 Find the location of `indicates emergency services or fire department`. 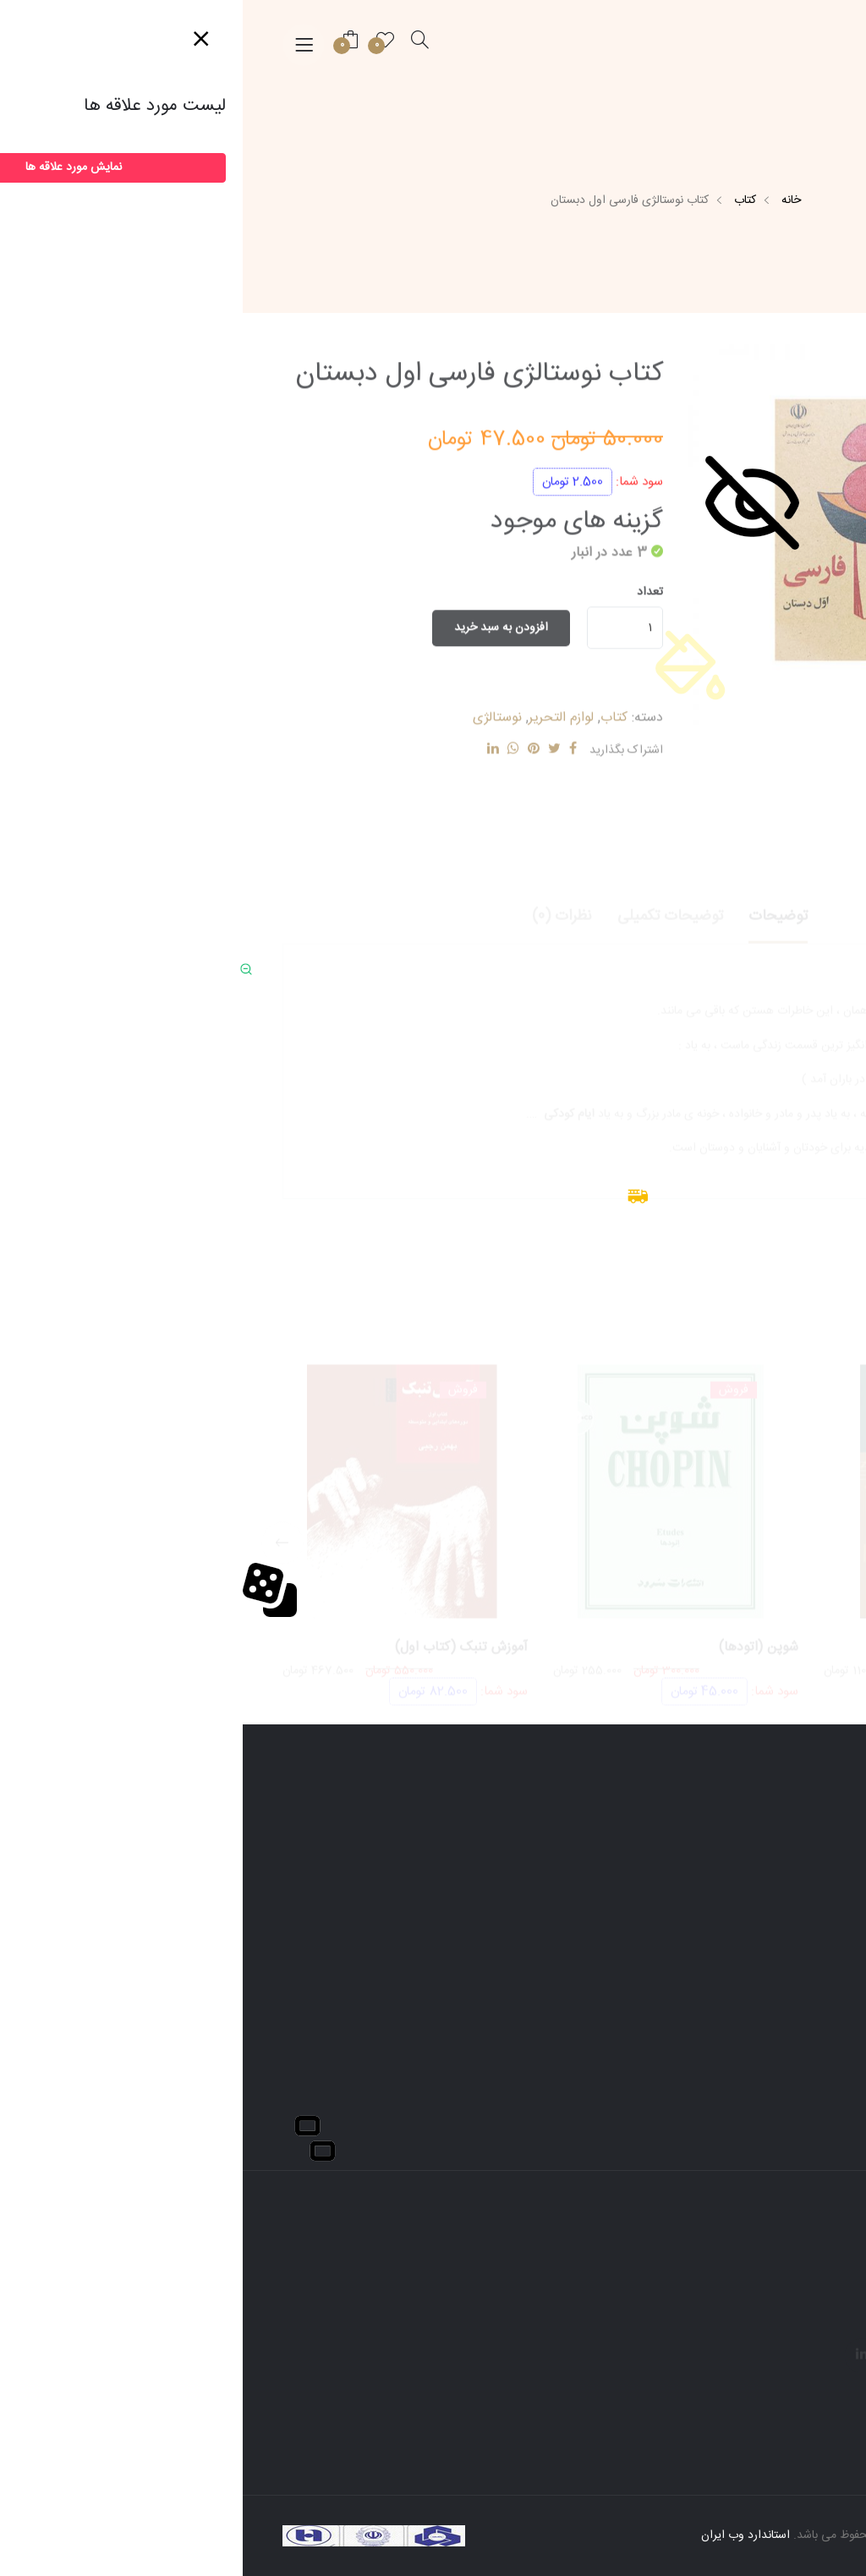

indicates emergency services or fire department is located at coordinates (637, 1195).